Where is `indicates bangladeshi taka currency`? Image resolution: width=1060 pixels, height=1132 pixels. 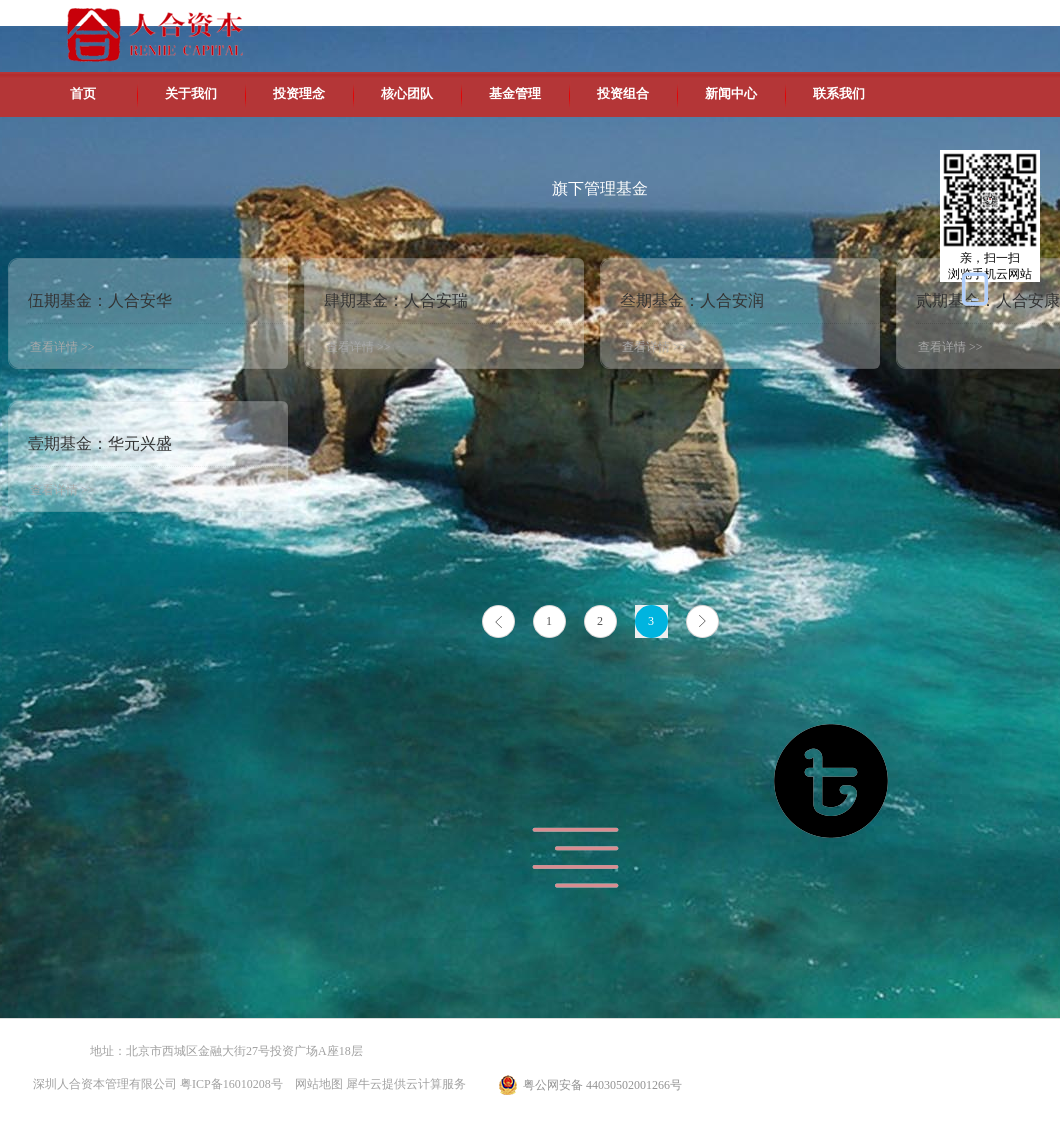
indicates bangladeshi taka currency is located at coordinates (831, 781).